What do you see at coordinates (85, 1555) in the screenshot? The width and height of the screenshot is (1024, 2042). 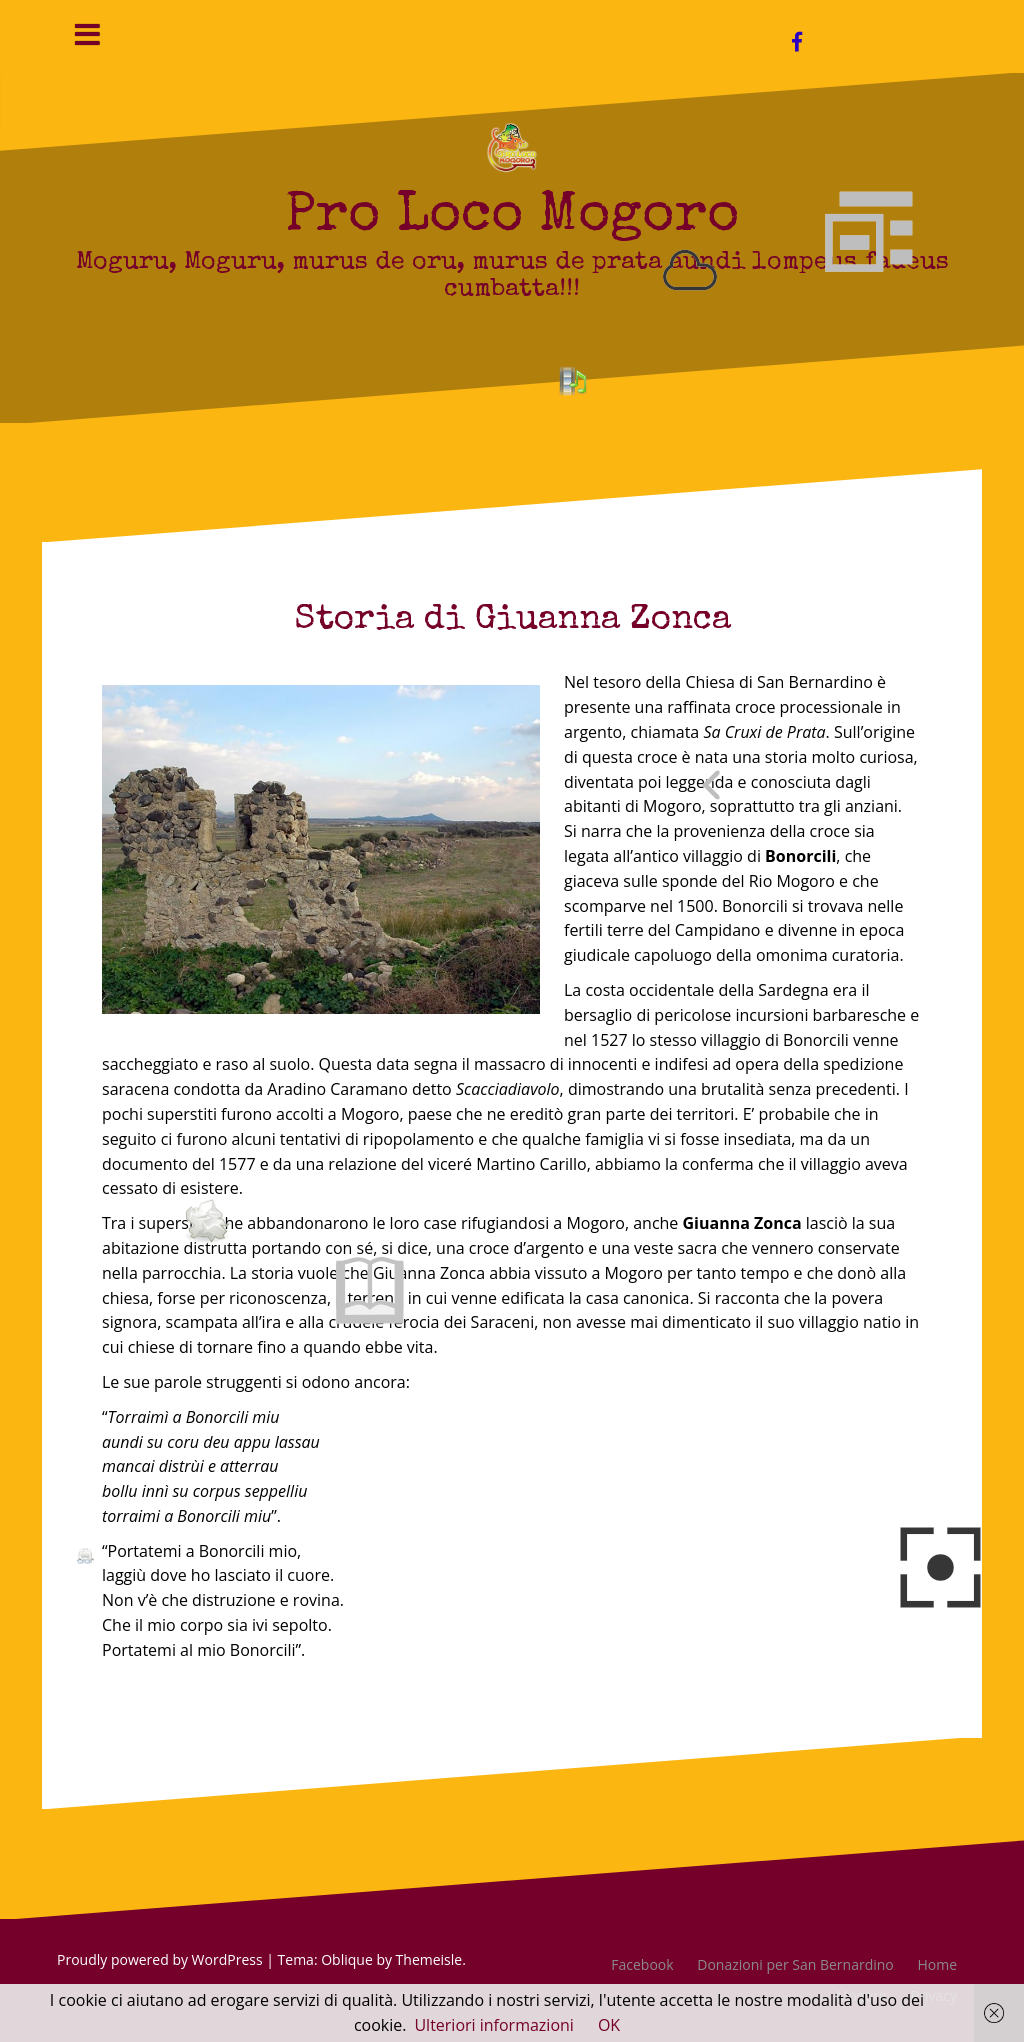 I see `mark email as read` at bounding box center [85, 1555].